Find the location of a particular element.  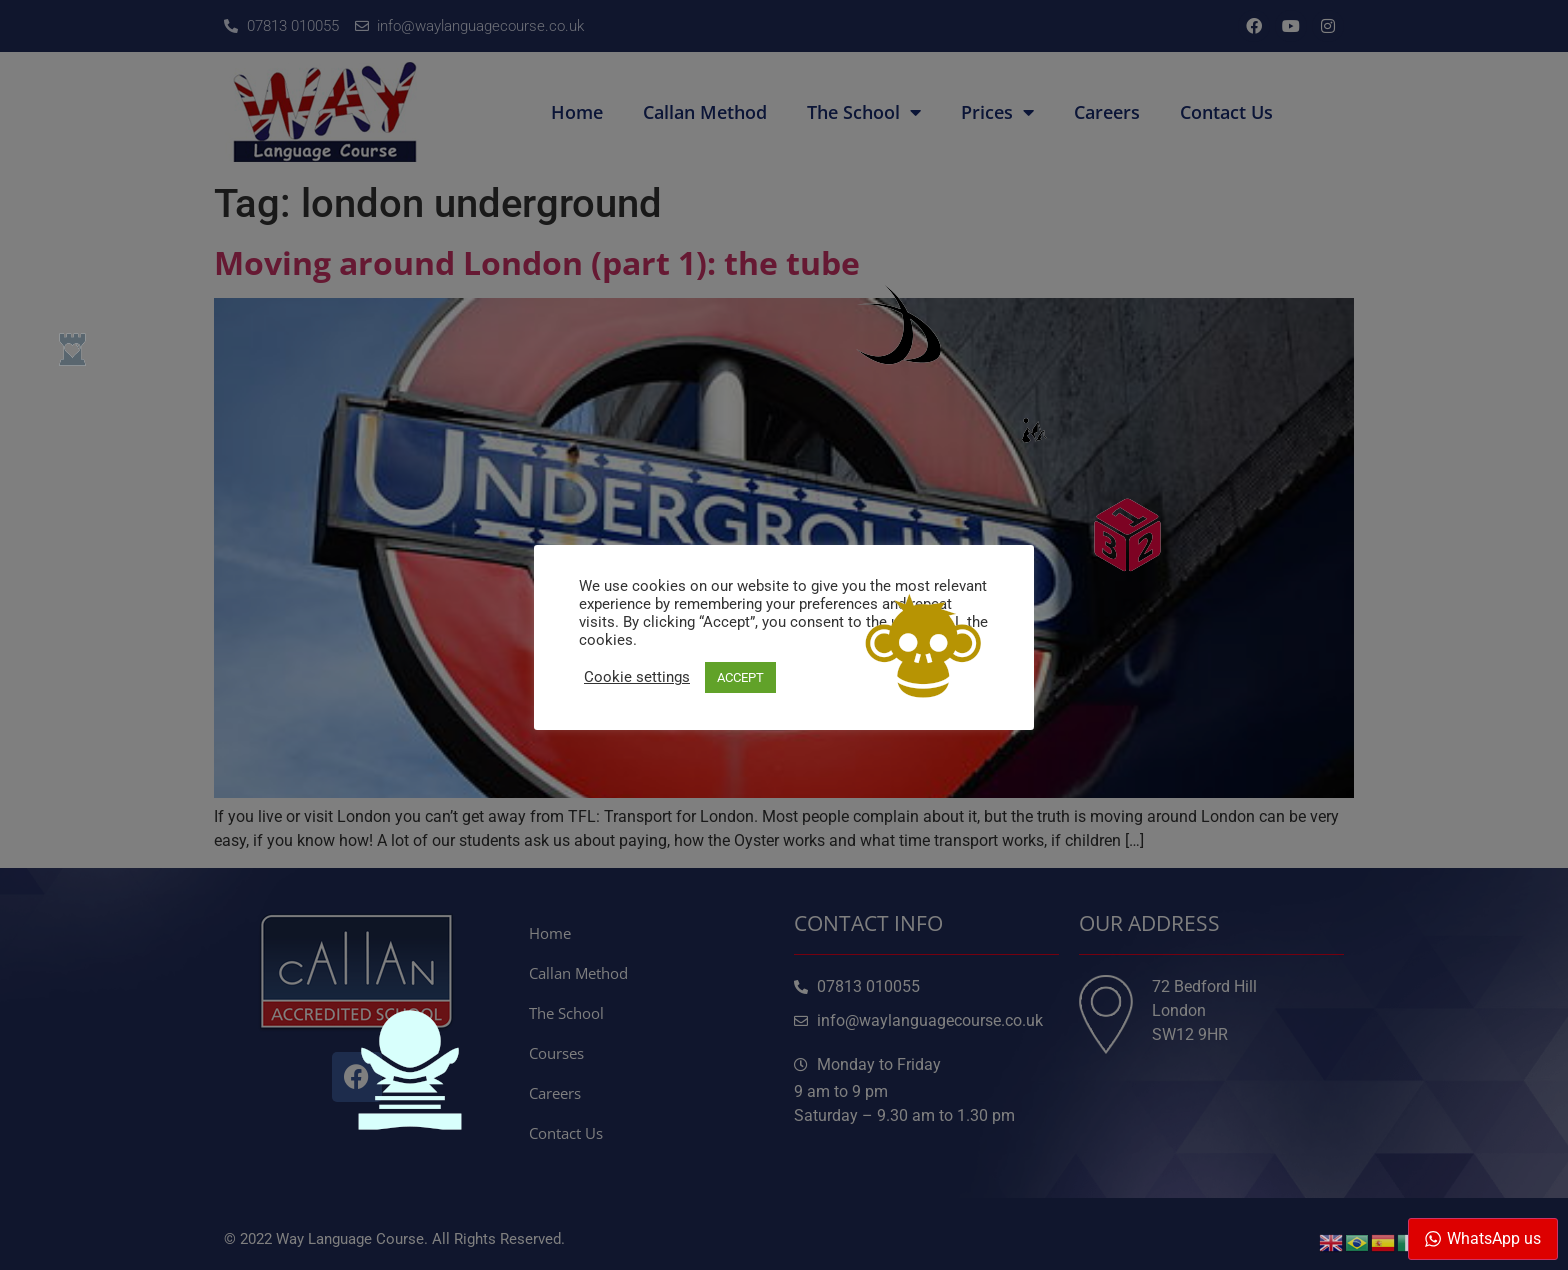

roll dice or generate random number is located at coordinates (1127, 535).